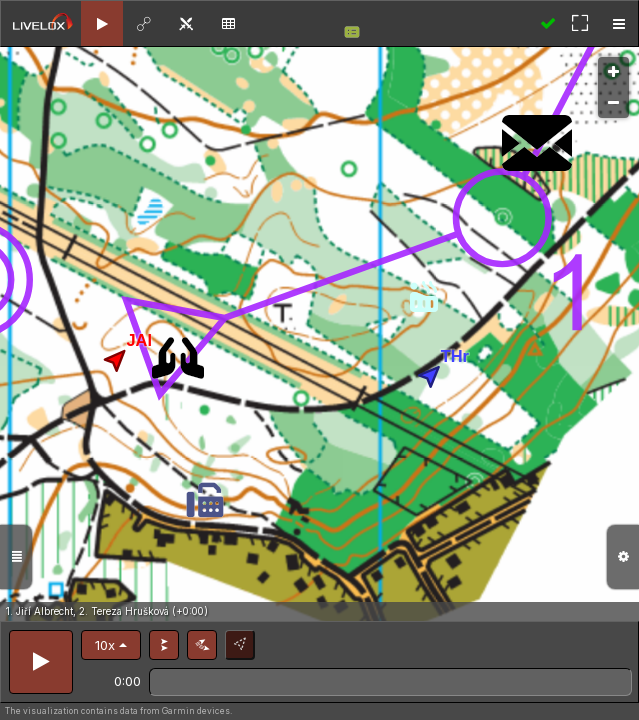 The width and height of the screenshot is (639, 720). I want to click on view spa or hot tub amenities, so click(424, 296).